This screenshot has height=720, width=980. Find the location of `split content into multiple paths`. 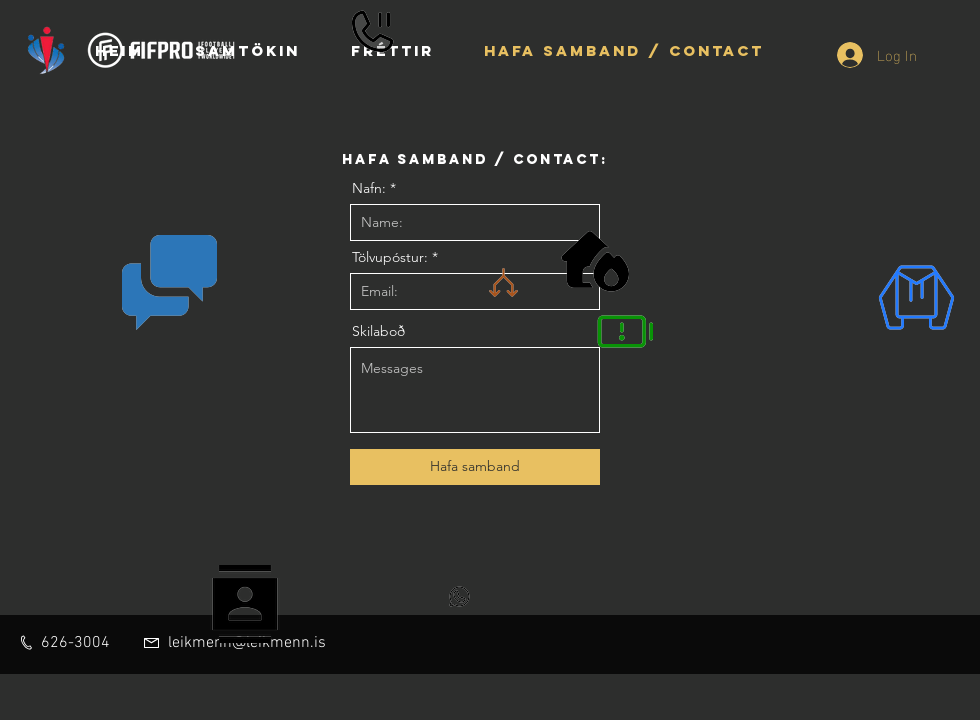

split content into multiple paths is located at coordinates (503, 283).